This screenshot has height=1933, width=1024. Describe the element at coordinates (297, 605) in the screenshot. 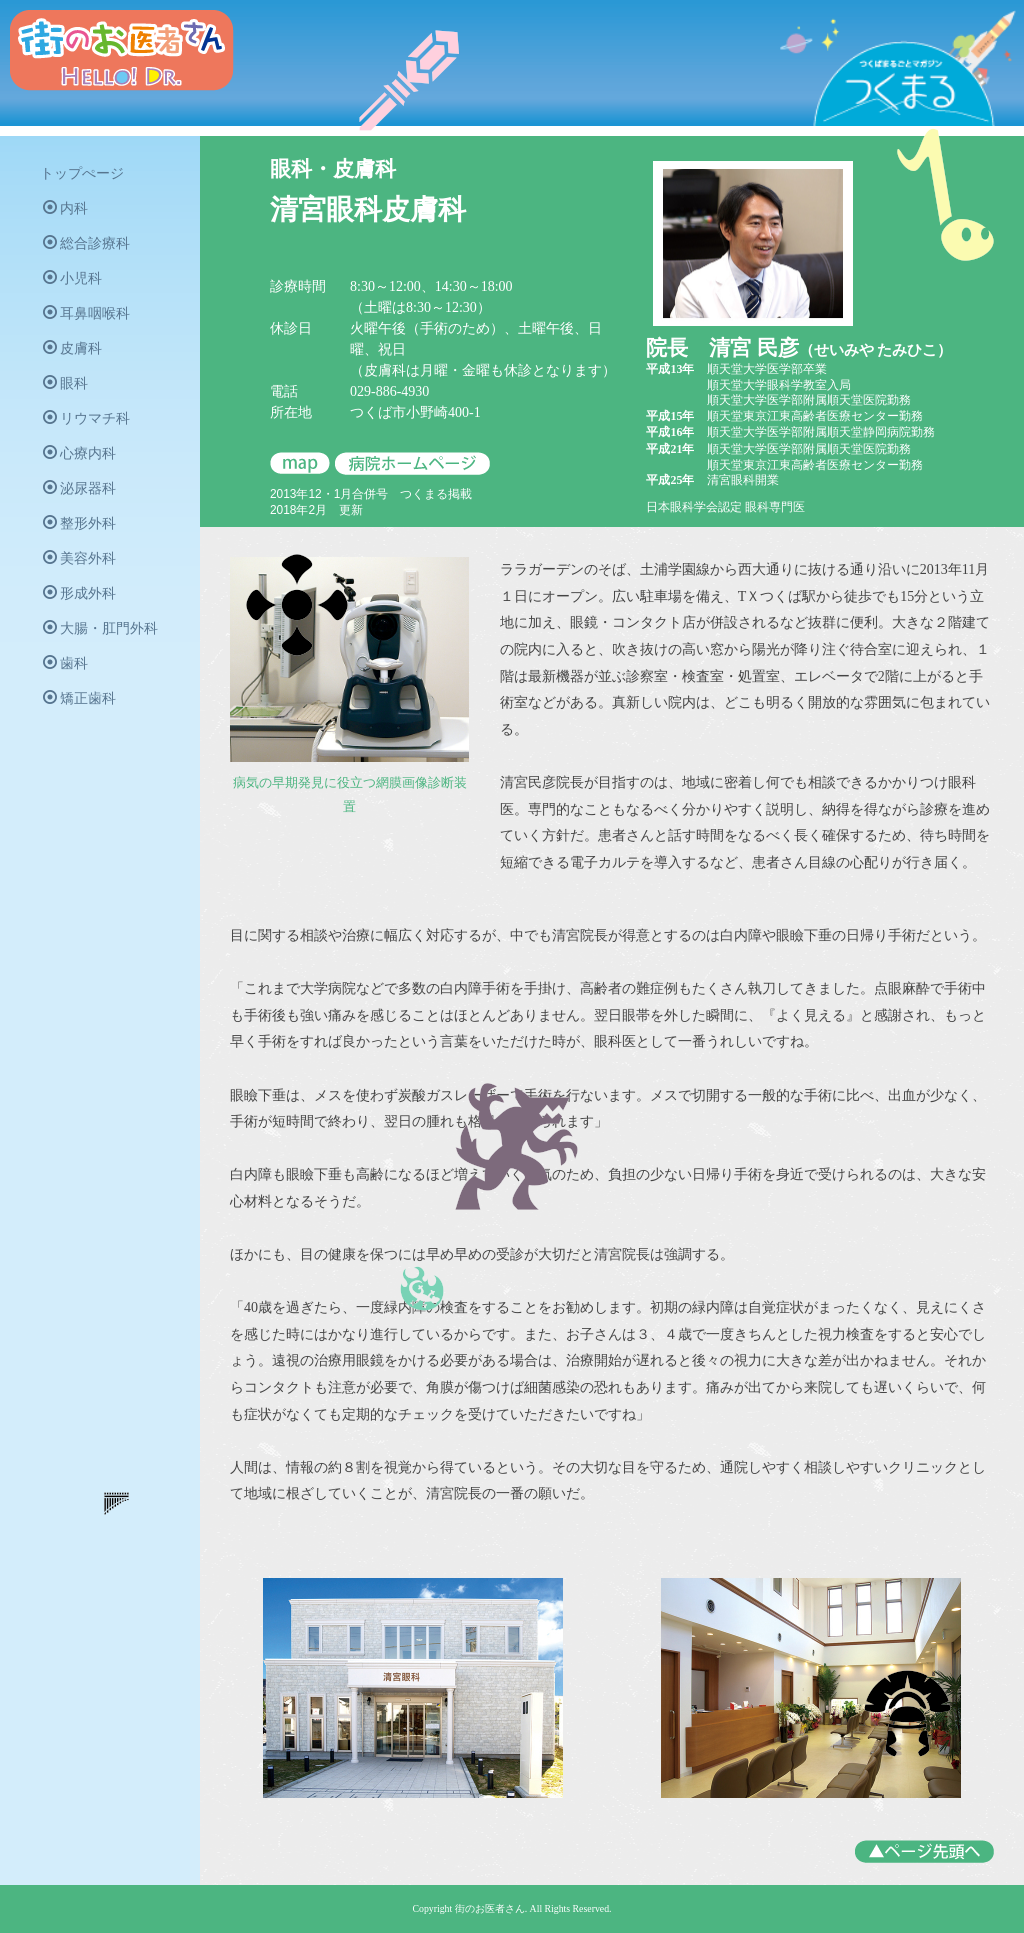

I see `indicates luck or bonus reward in gameplay` at that location.